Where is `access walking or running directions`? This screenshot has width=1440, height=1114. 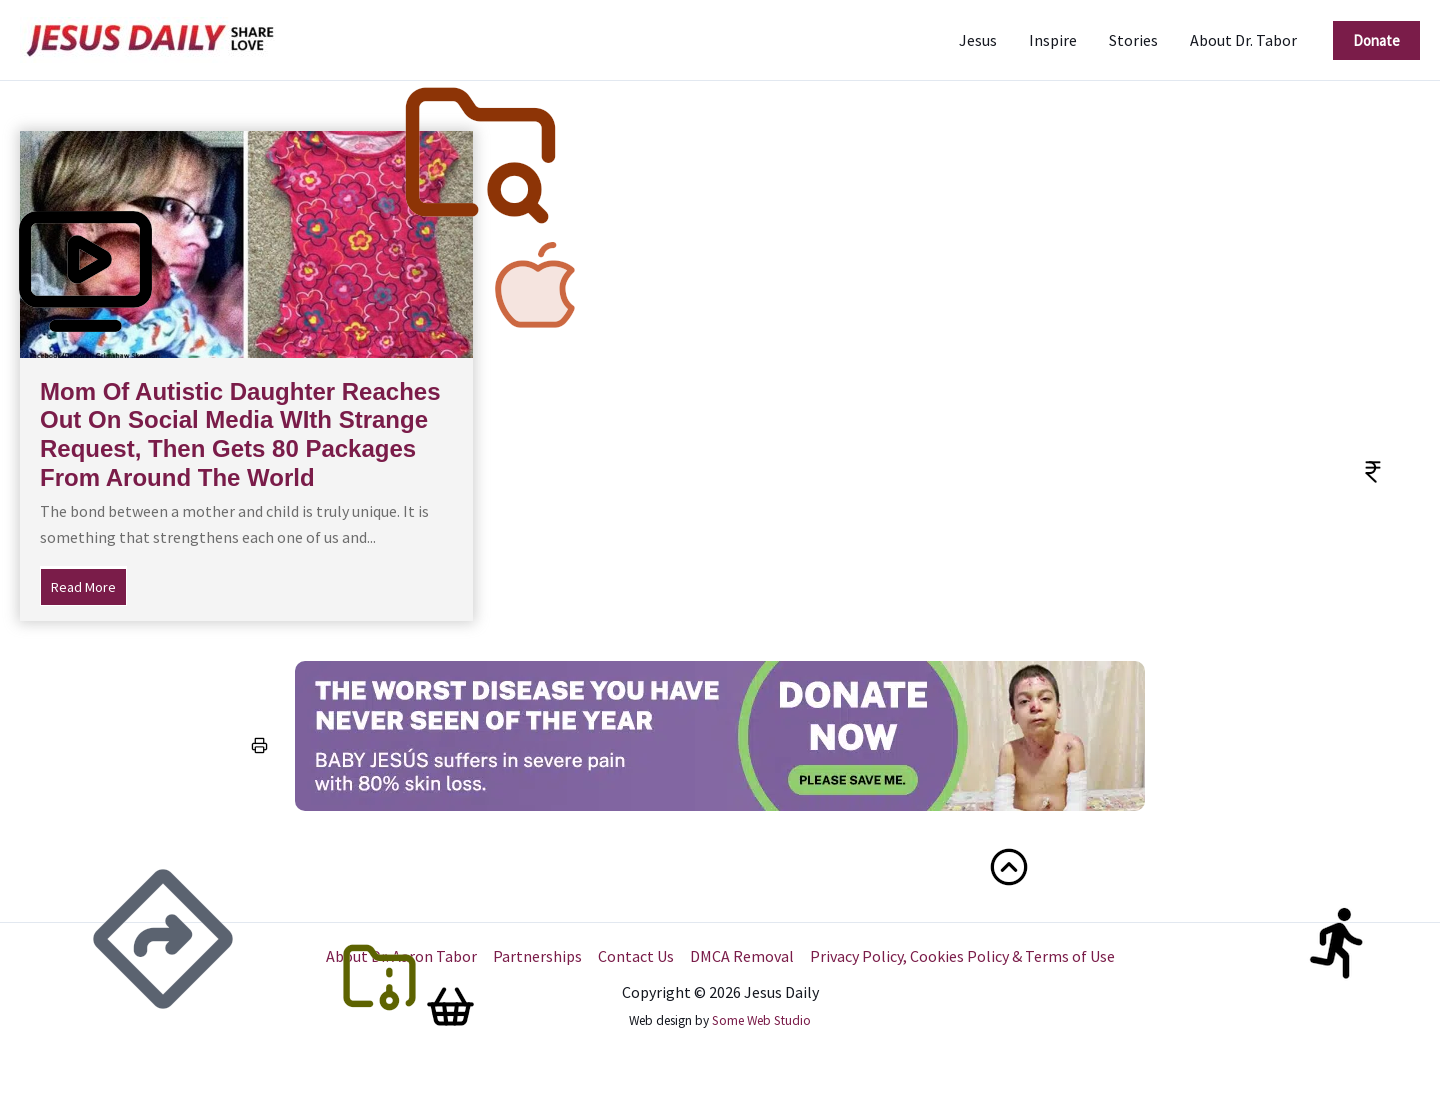 access walking or running directions is located at coordinates (1339, 942).